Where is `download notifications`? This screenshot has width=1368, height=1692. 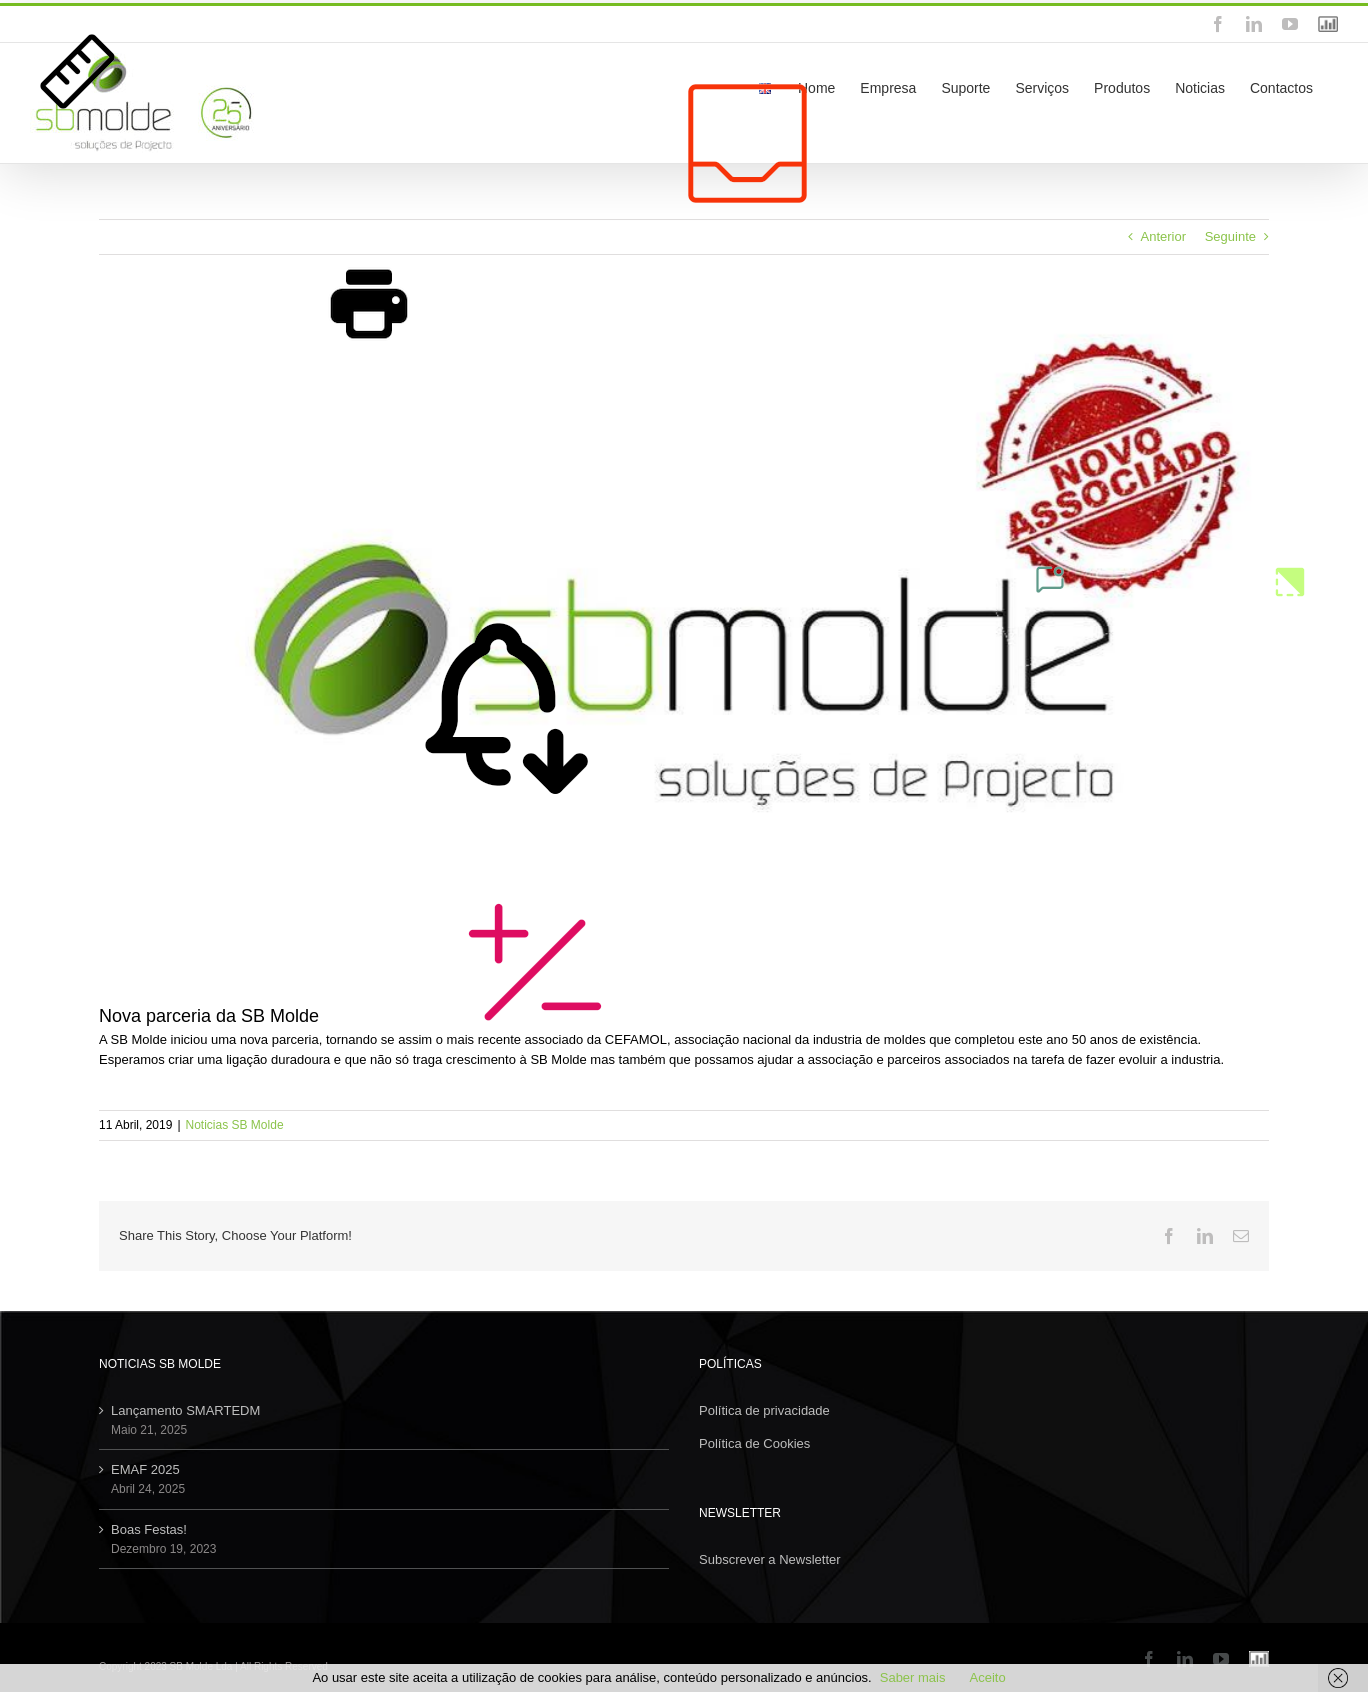
download notifications is located at coordinates (498, 704).